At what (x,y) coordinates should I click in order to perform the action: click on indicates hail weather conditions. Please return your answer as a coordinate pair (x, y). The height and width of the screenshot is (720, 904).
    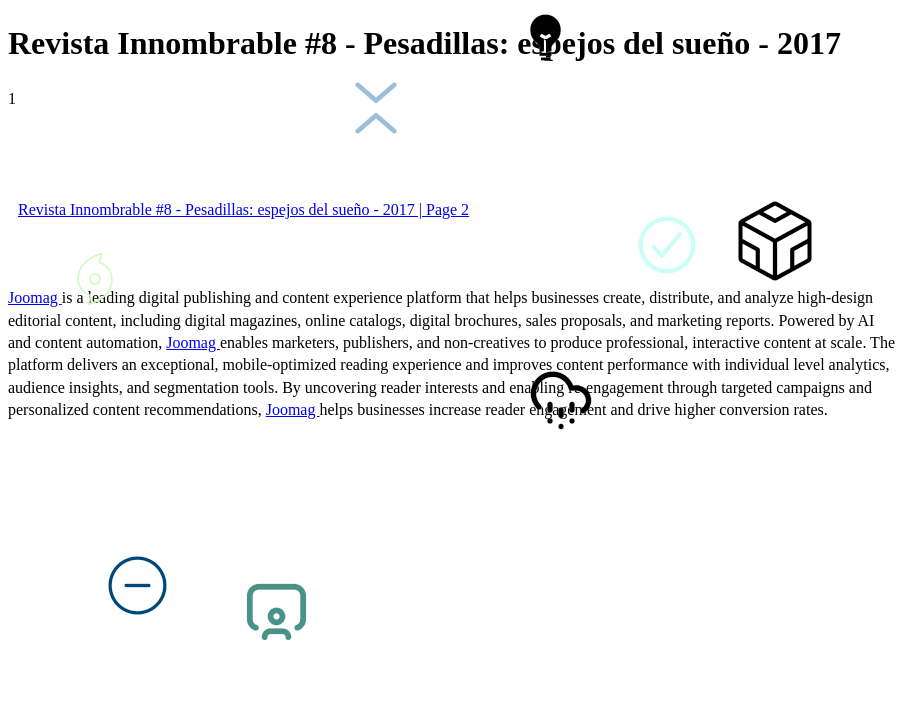
    Looking at the image, I should click on (561, 399).